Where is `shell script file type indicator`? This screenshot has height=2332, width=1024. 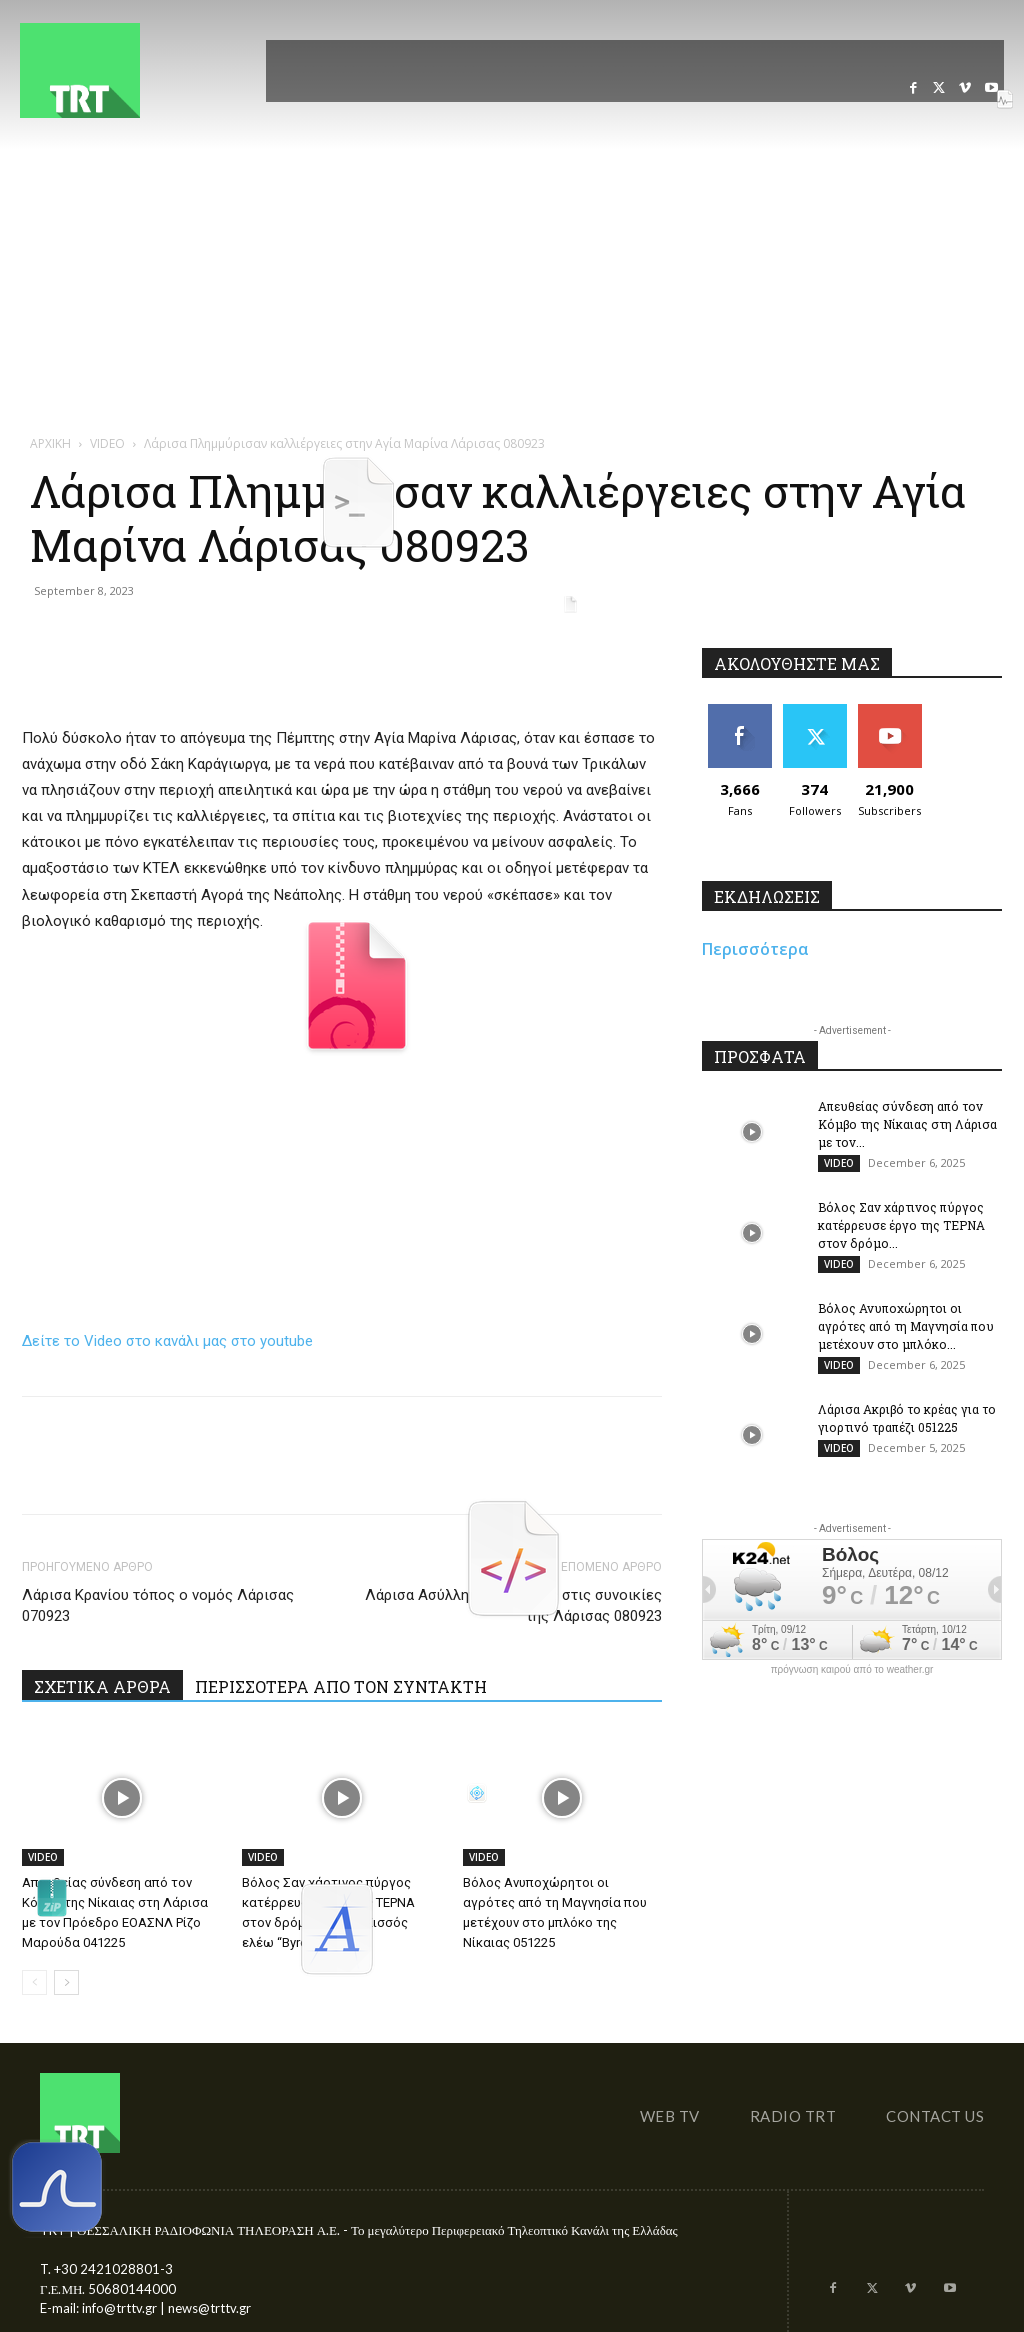
shell script file type indicator is located at coordinates (358, 502).